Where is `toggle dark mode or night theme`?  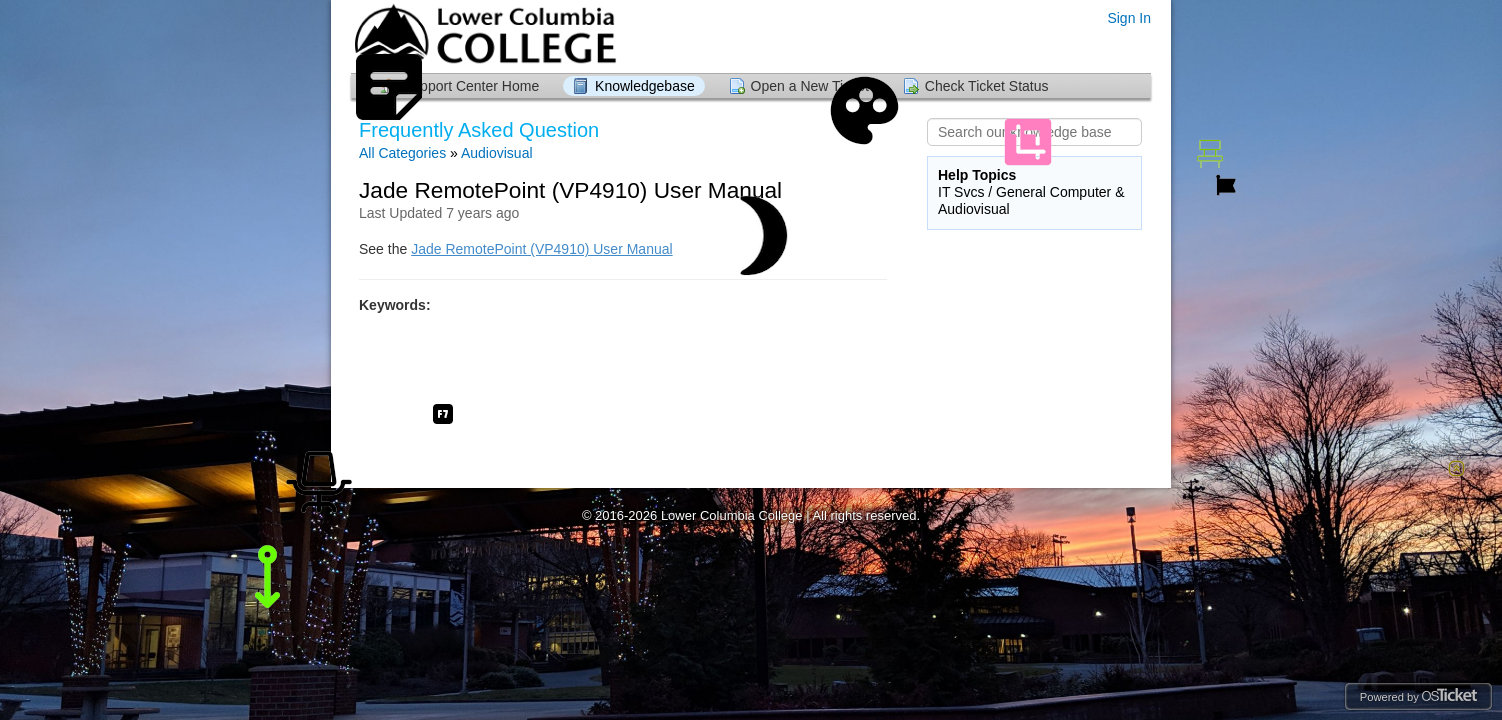
toggle dark mode or night theme is located at coordinates (759, 235).